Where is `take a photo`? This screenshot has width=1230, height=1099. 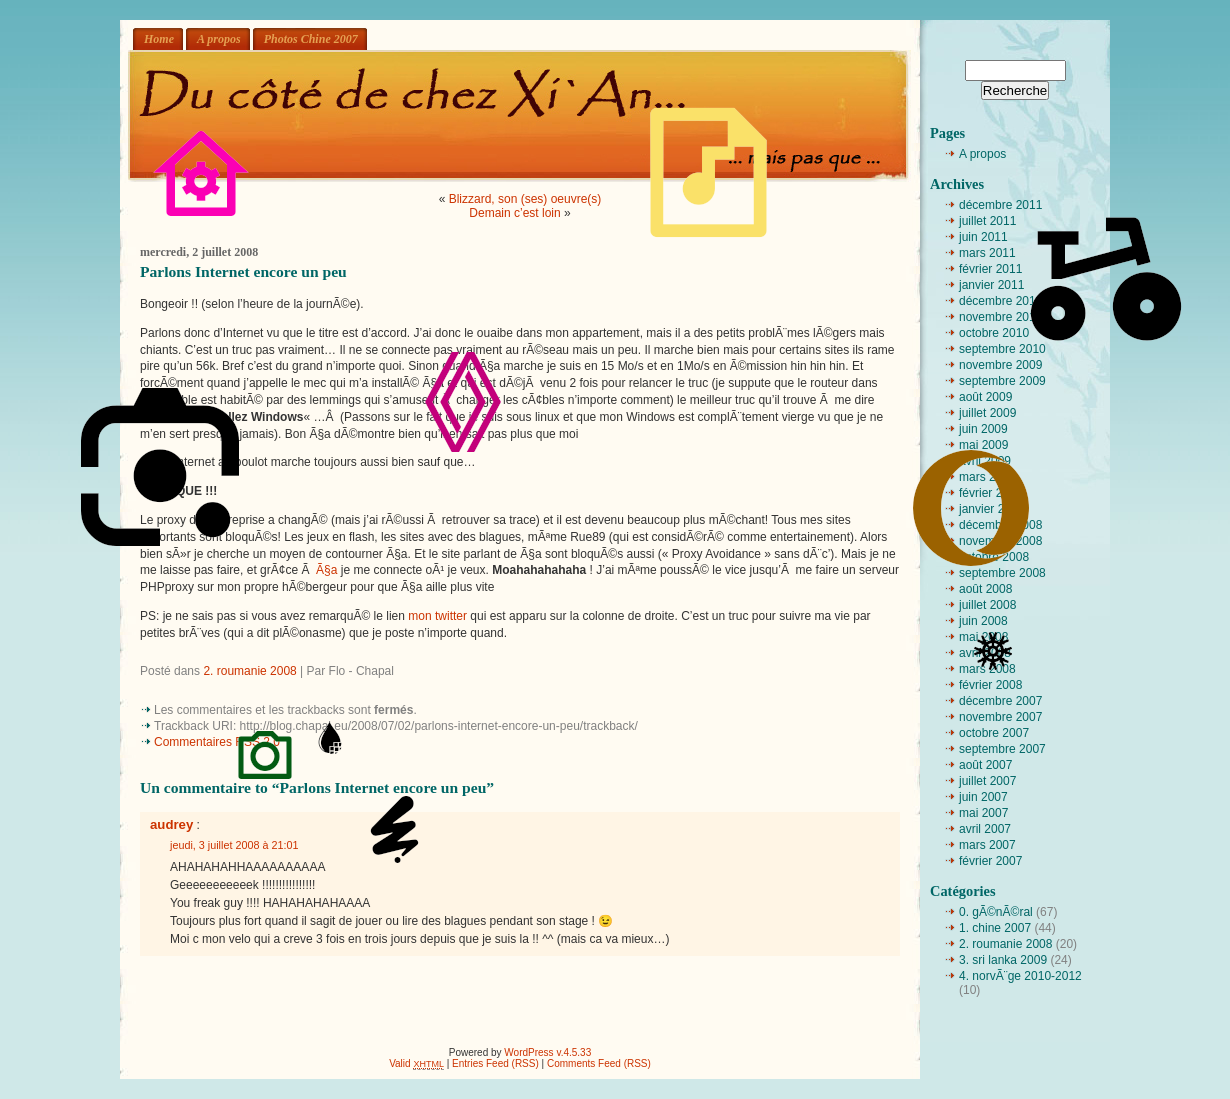 take a photo is located at coordinates (265, 755).